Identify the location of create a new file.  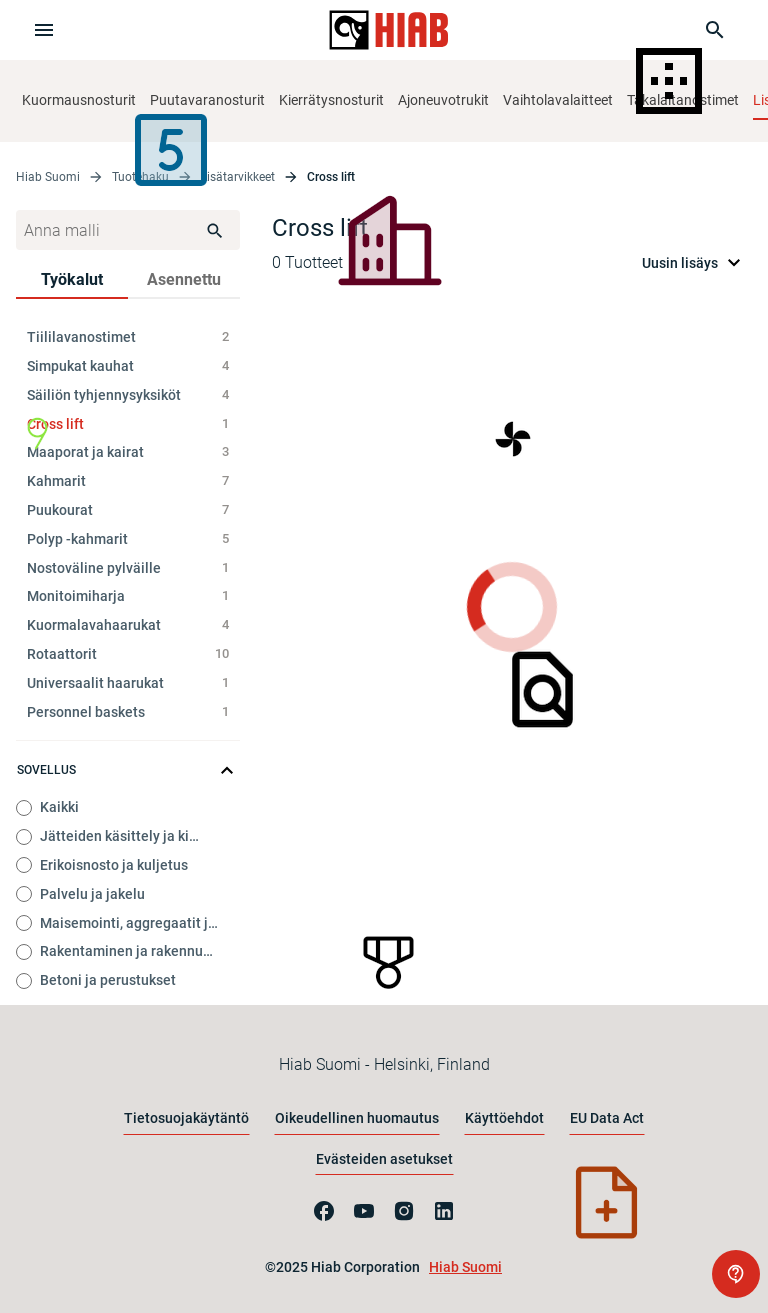
(606, 1202).